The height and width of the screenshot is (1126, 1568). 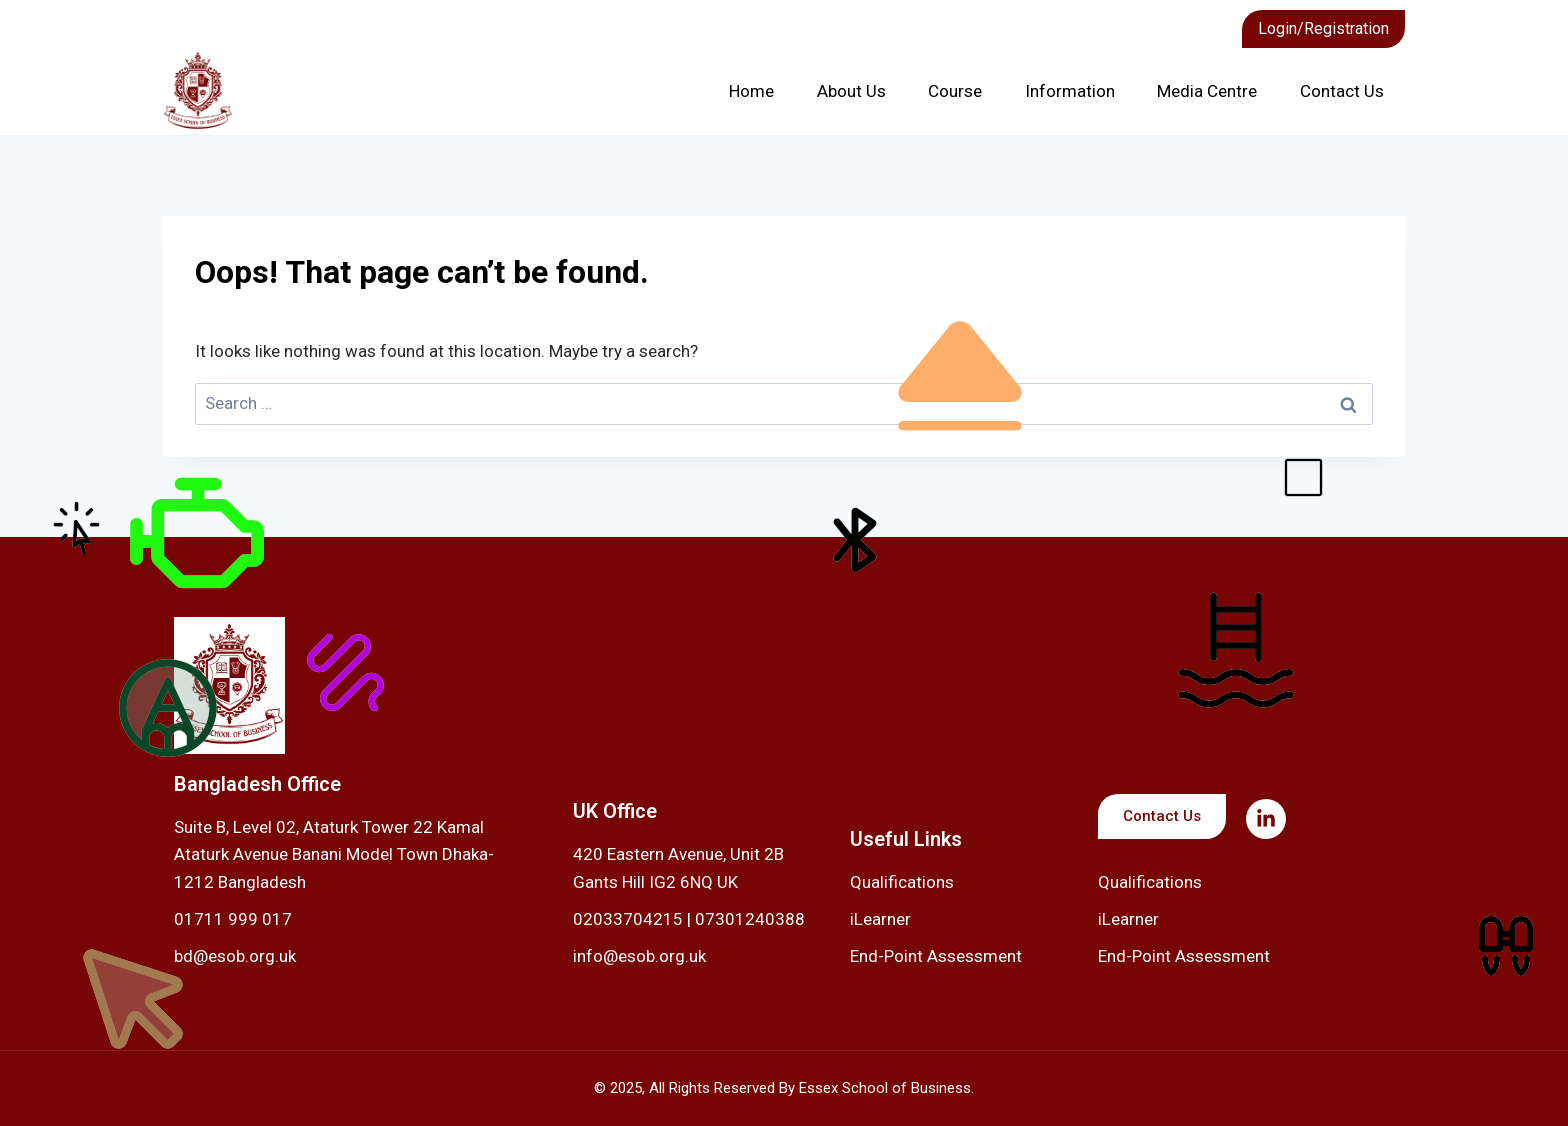 What do you see at coordinates (960, 383) in the screenshot?
I see `eject media or removable disk` at bounding box center [960, 383].